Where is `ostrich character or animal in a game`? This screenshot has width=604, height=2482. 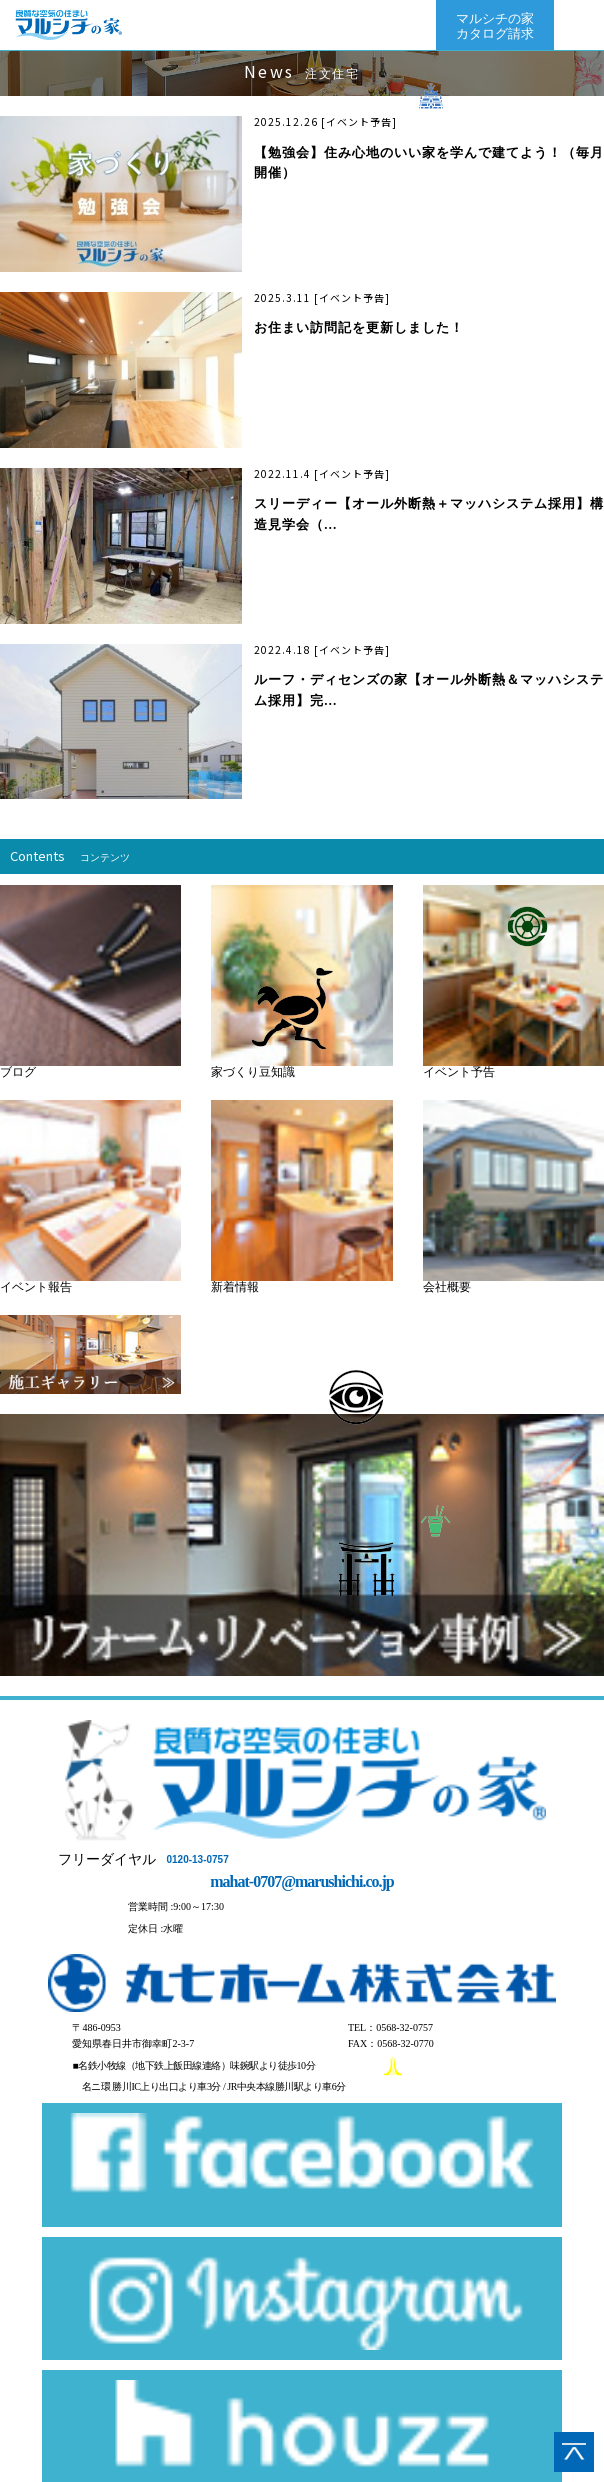
ostrich character or animal in a game is located at coordinates (292, 1008).